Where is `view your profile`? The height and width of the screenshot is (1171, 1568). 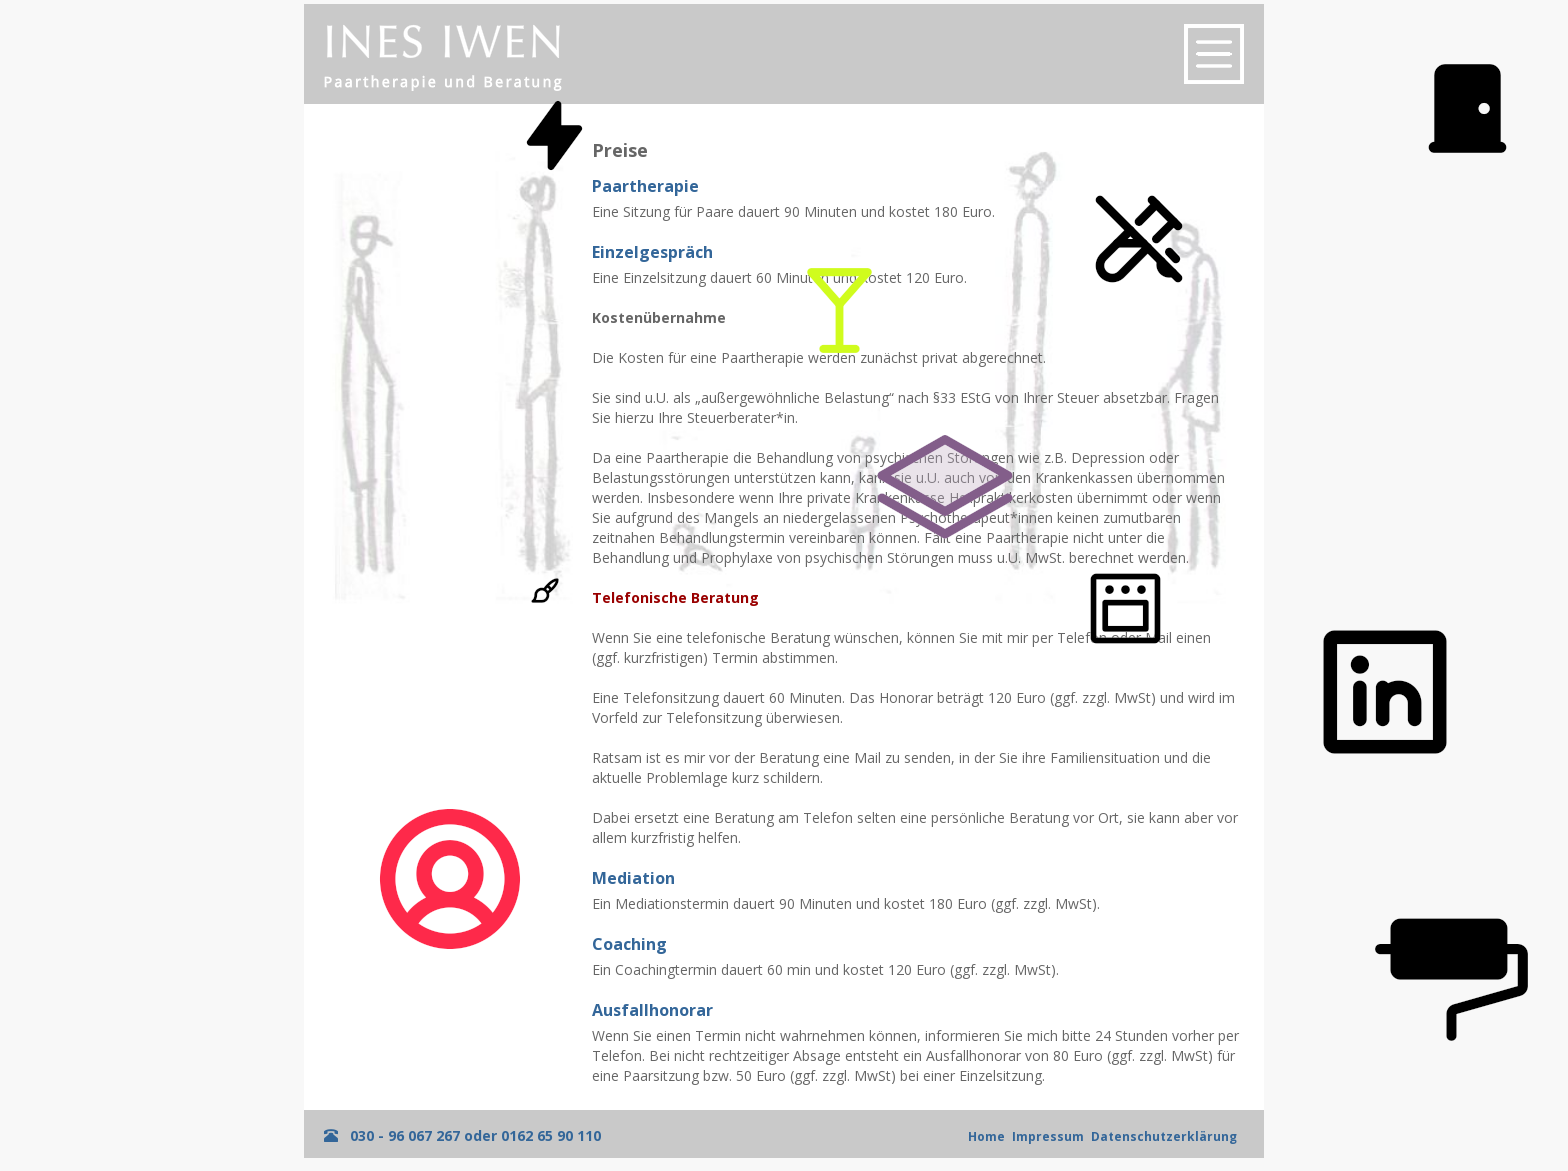 view your profile is located at coordinates (450, 879).